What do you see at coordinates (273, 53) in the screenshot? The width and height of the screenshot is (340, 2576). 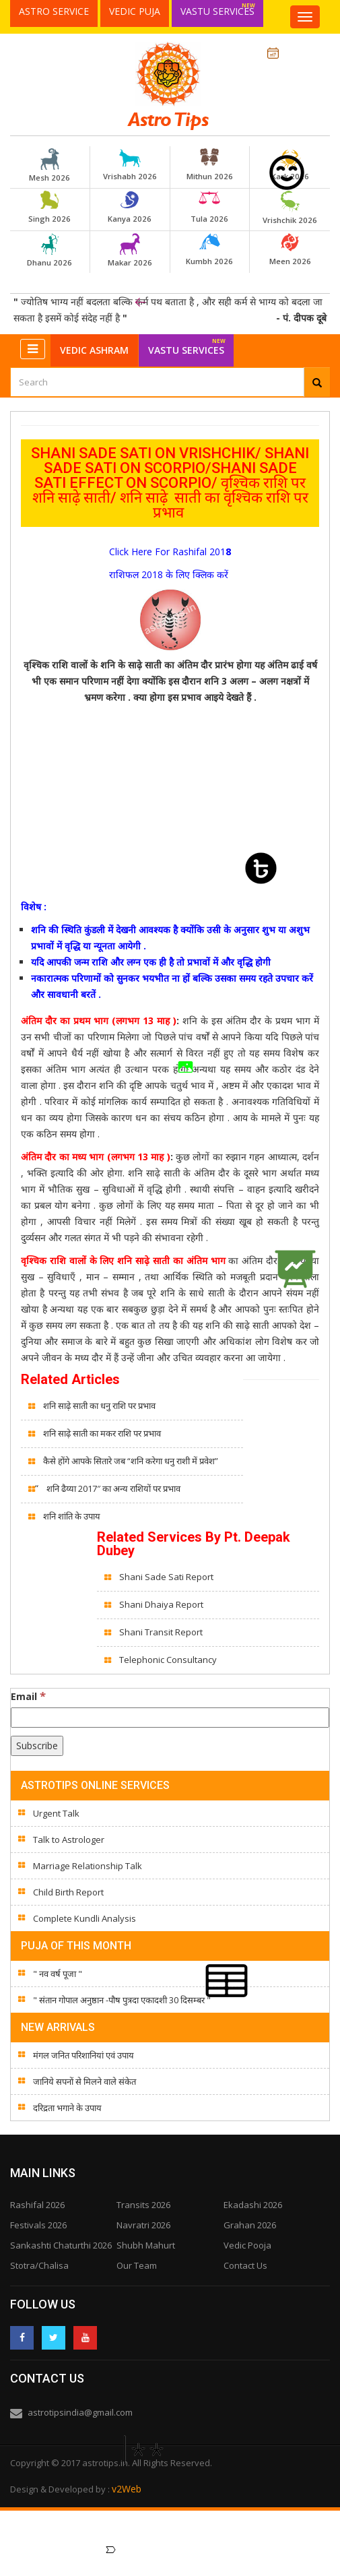 I see `select a date range on the calendar` at bounding box center [273, 53].